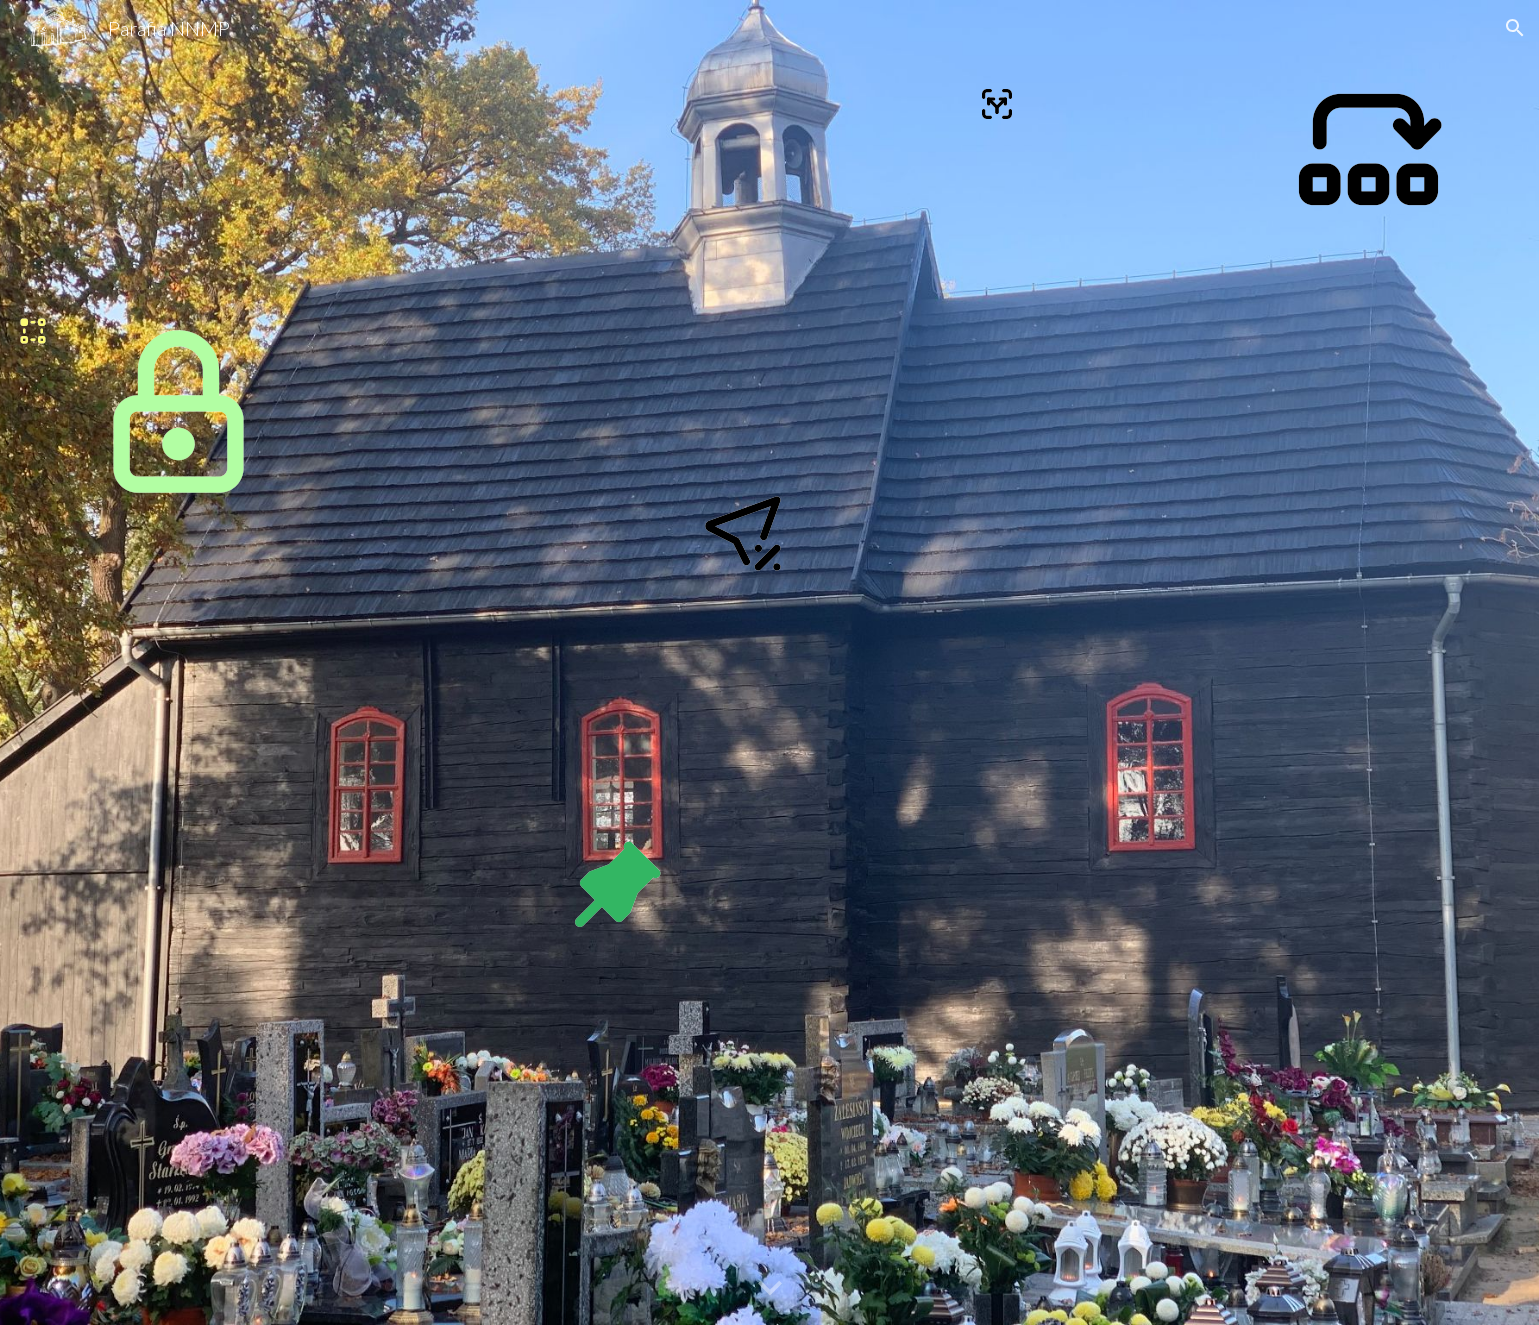  Describe the element at coordinates (178, 411) in the screenshot. I see `lock or secure this item` at that location.